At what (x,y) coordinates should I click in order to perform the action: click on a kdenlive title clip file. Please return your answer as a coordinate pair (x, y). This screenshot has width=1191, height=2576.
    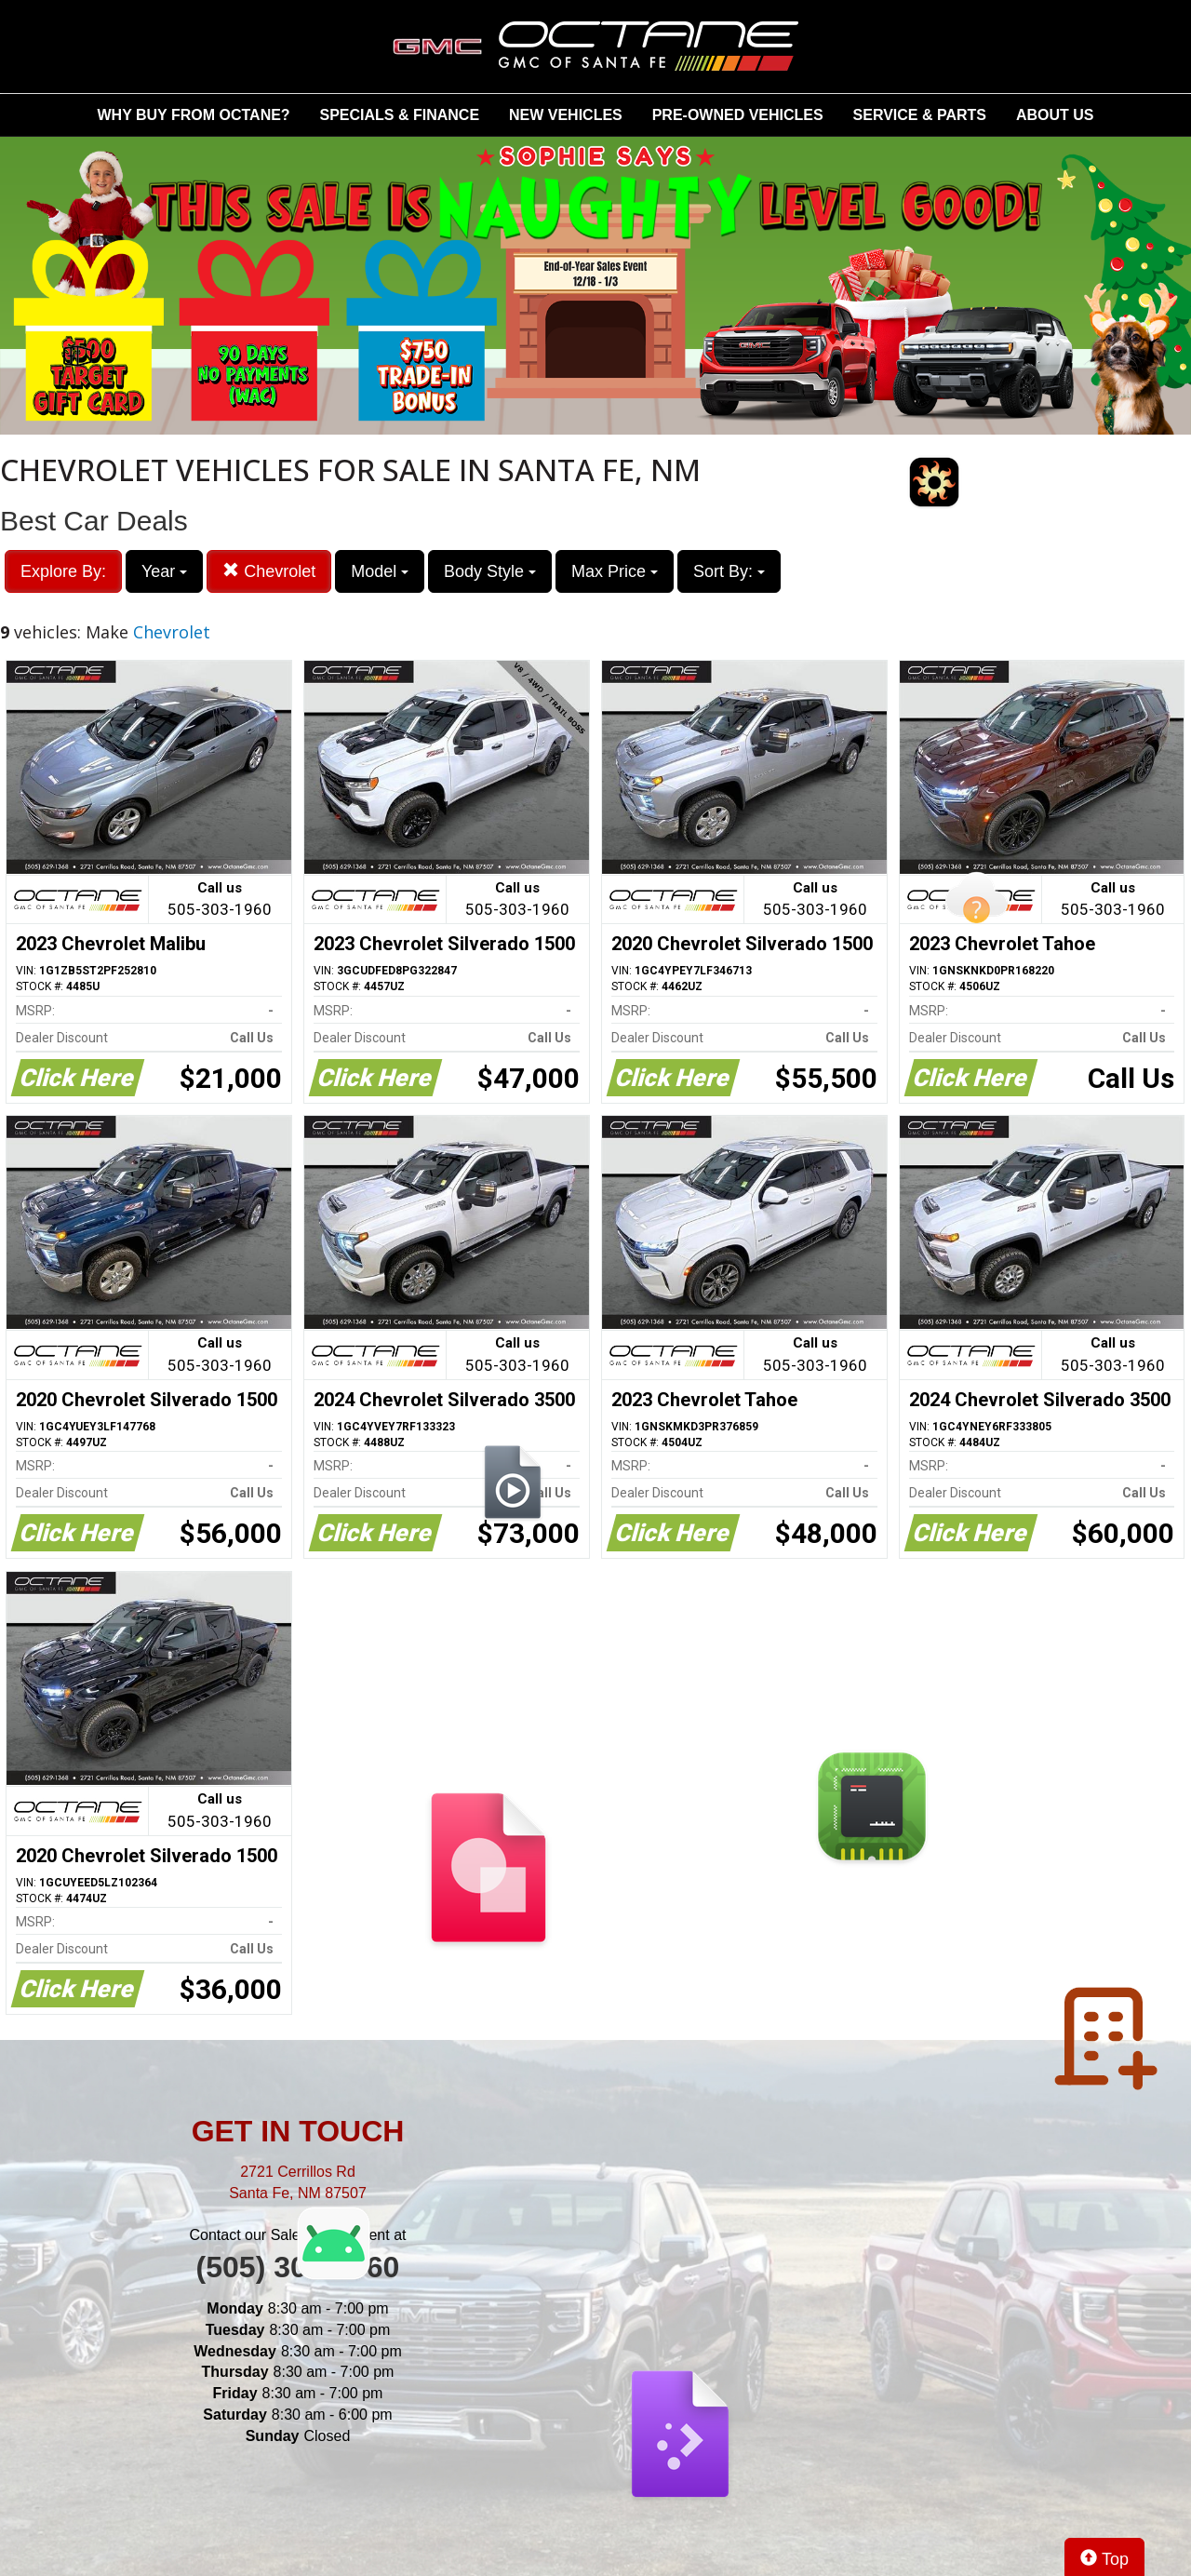
    Looking at the image, I should click on (513, 1483).